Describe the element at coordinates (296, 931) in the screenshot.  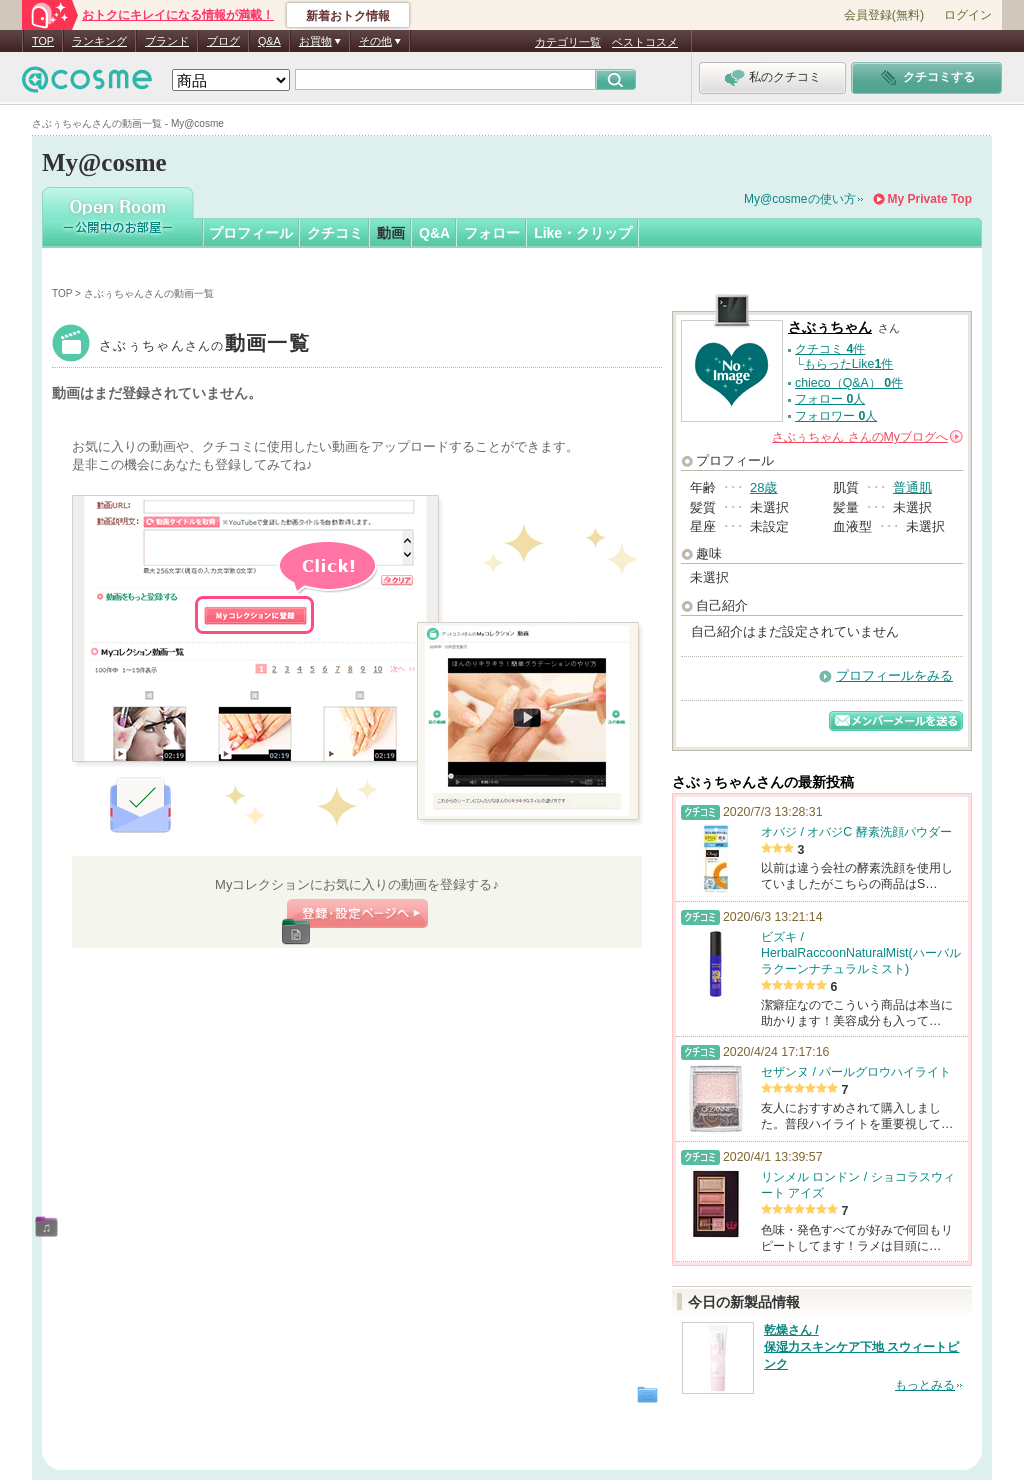
I see `open your documents folder` at that location.